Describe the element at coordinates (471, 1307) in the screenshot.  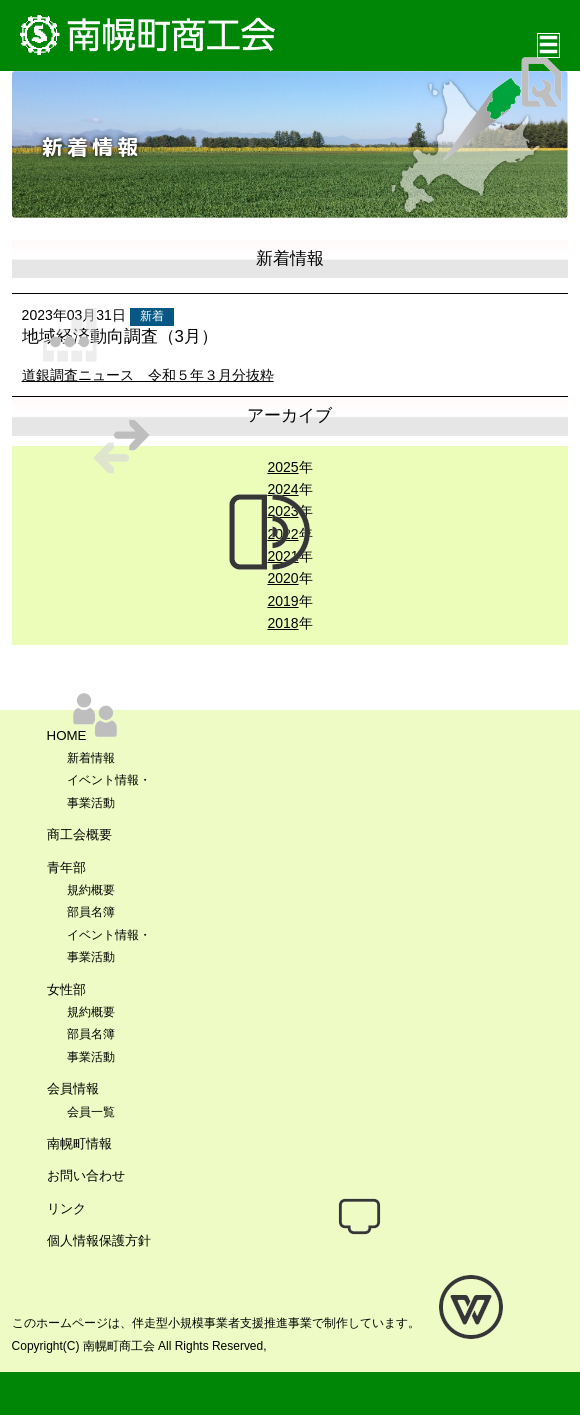
I see `open wps office application` at that location.